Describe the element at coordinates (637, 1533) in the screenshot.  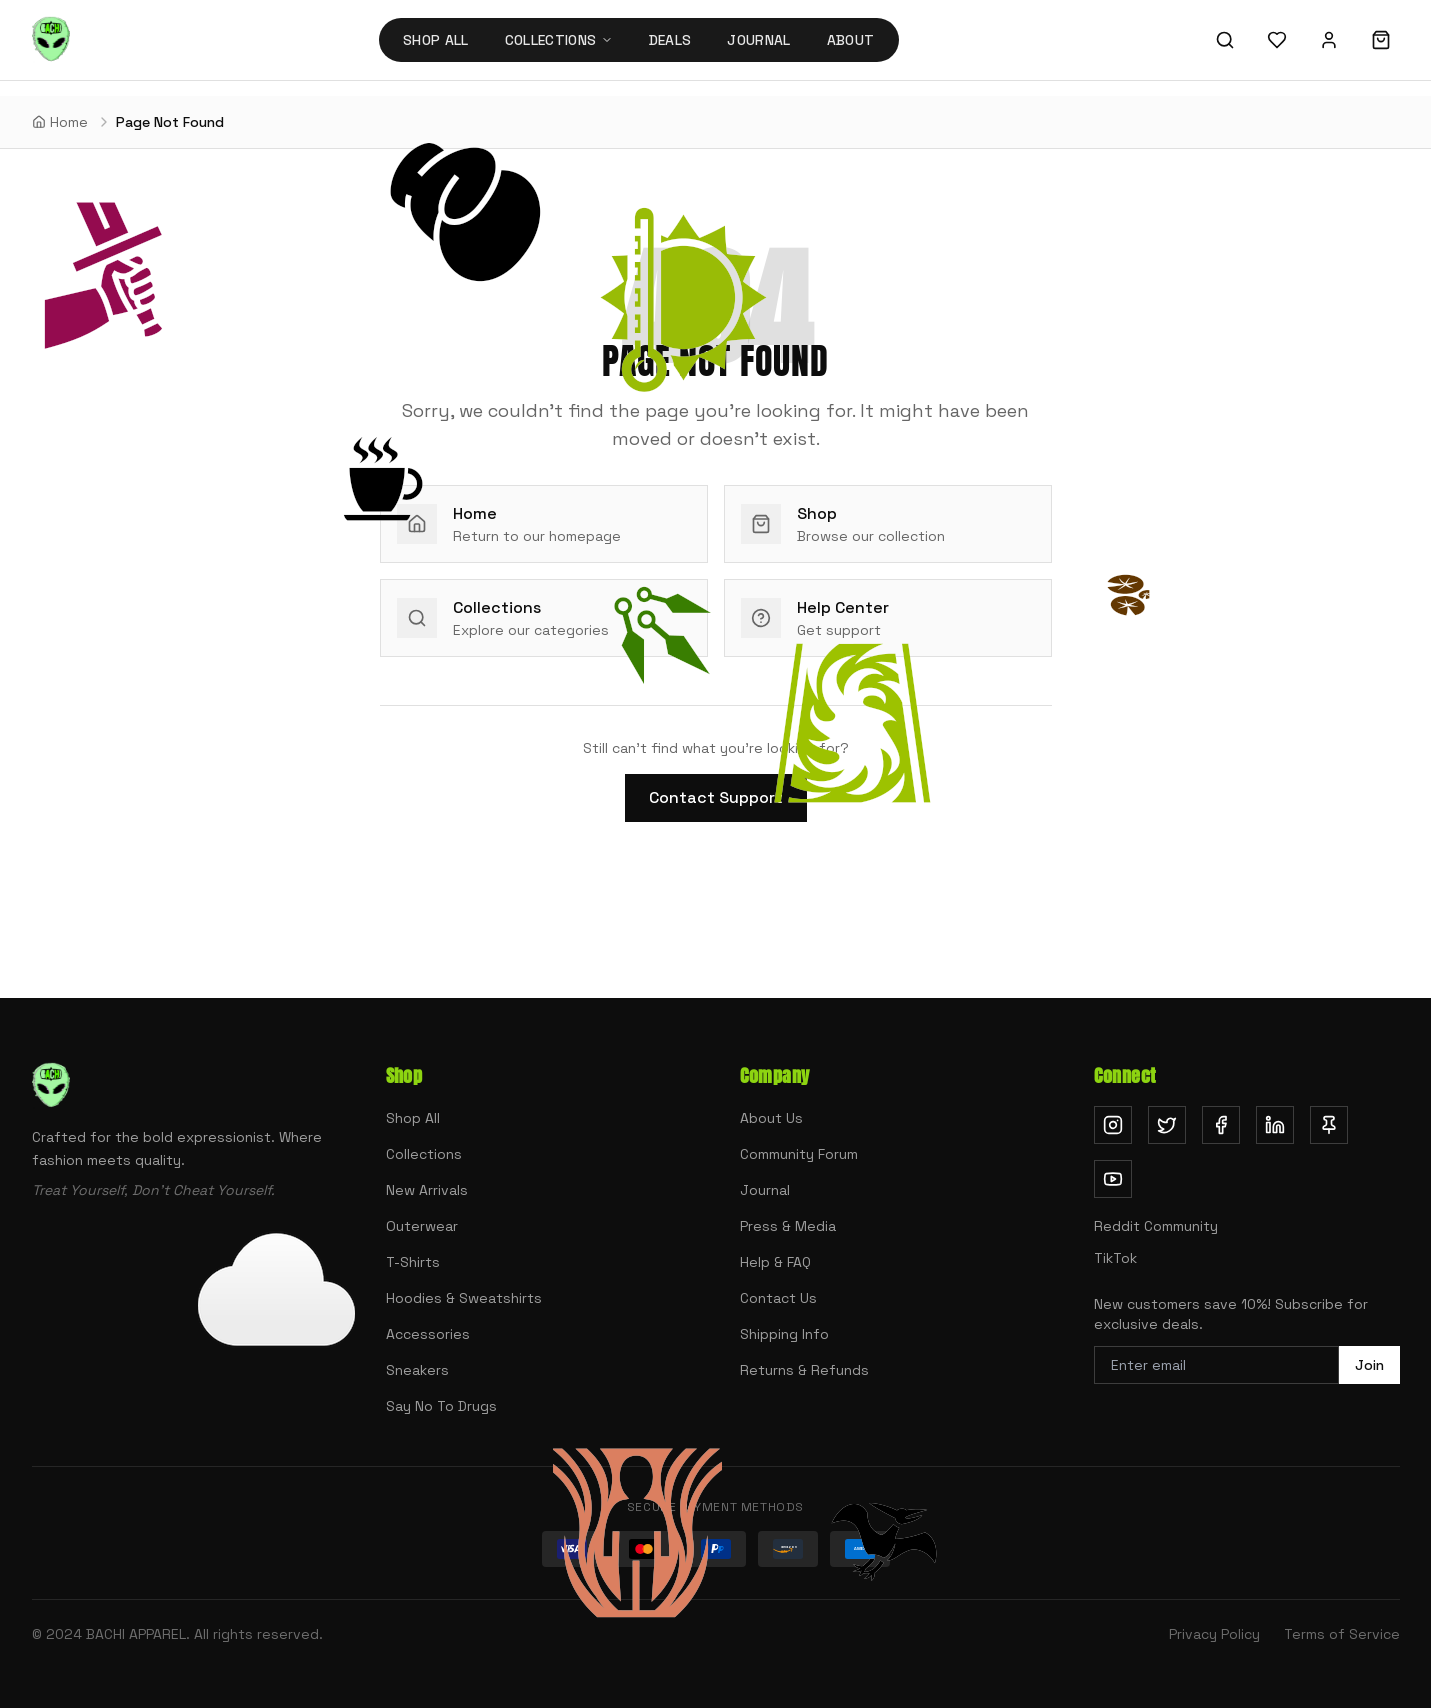
I see `indicates a special power-up or ability is active` at that location.